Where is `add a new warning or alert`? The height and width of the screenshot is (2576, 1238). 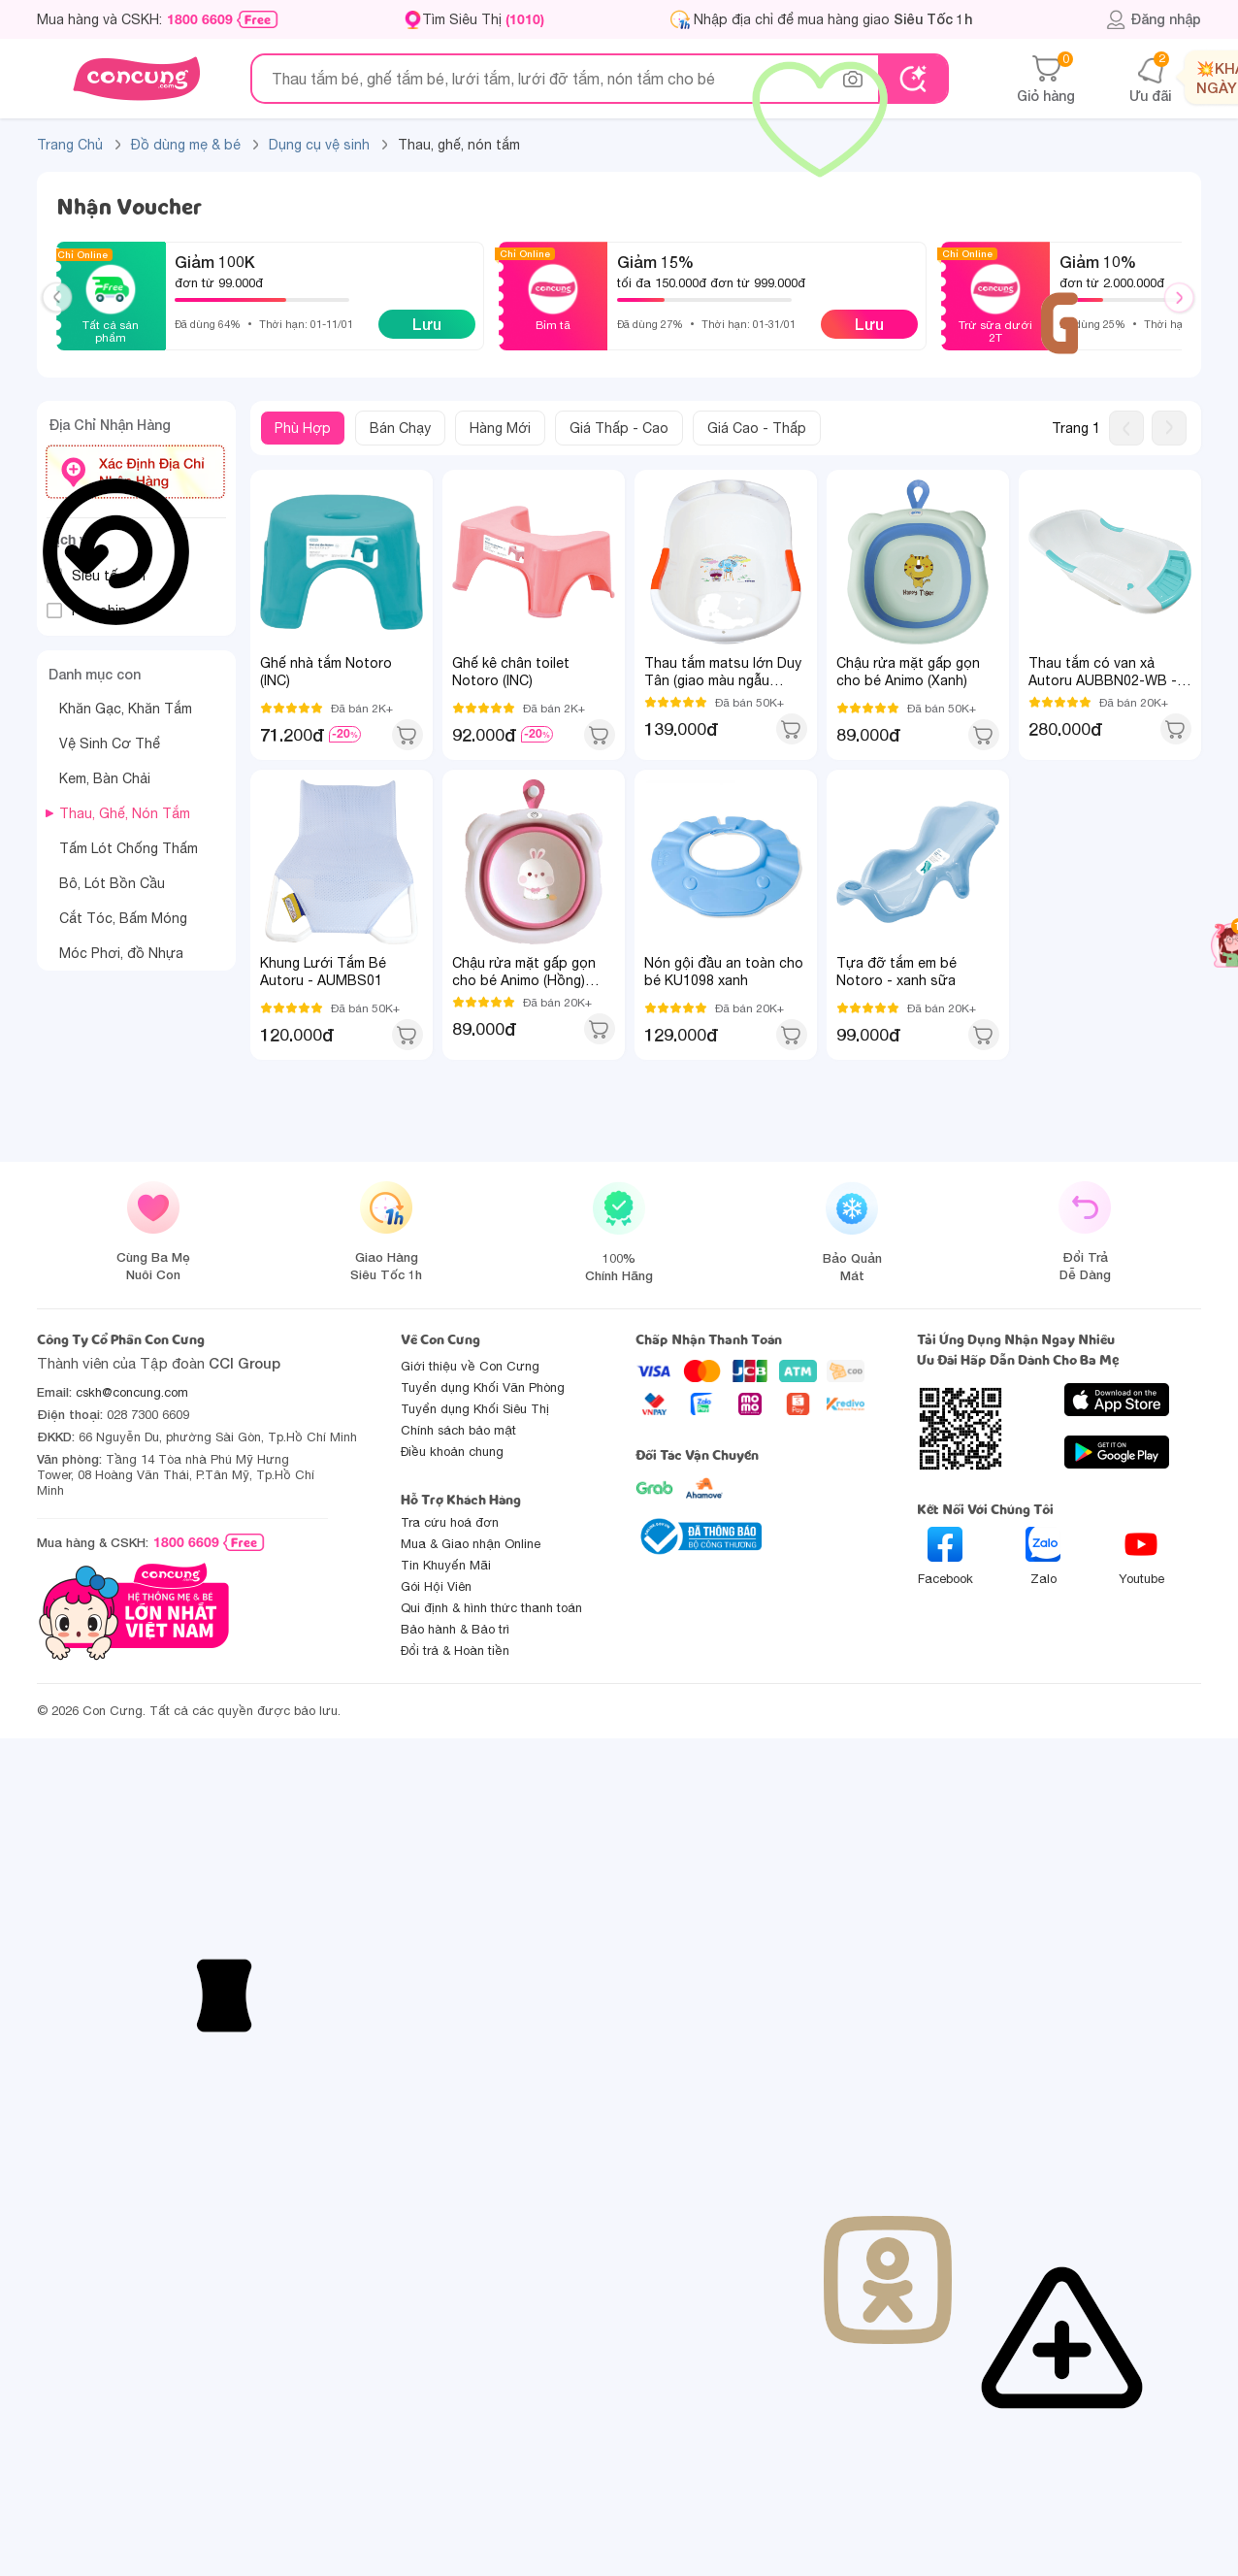
add a new warning or alert is located at coordinates (1061, 2342).